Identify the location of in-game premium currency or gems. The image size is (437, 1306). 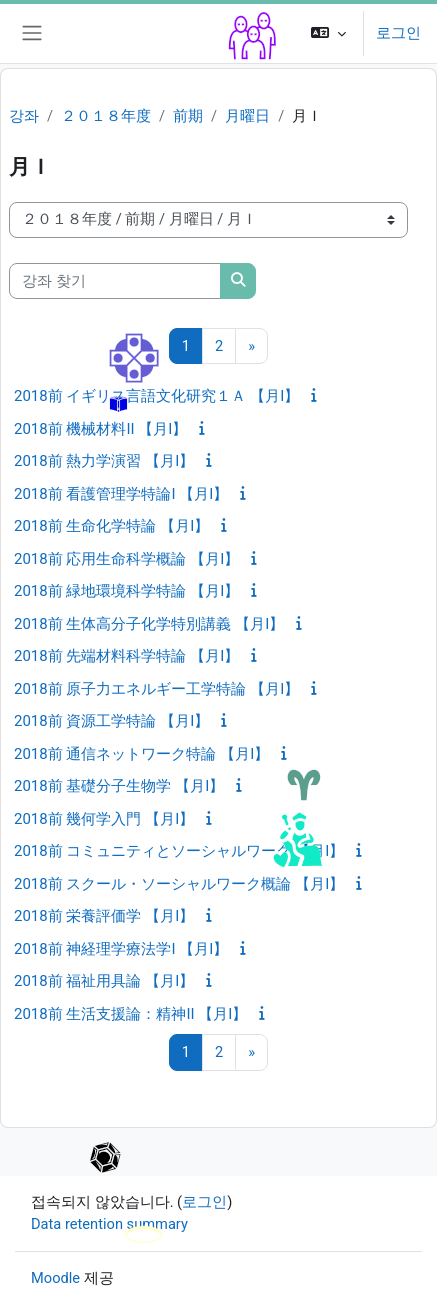
(105, 1157).